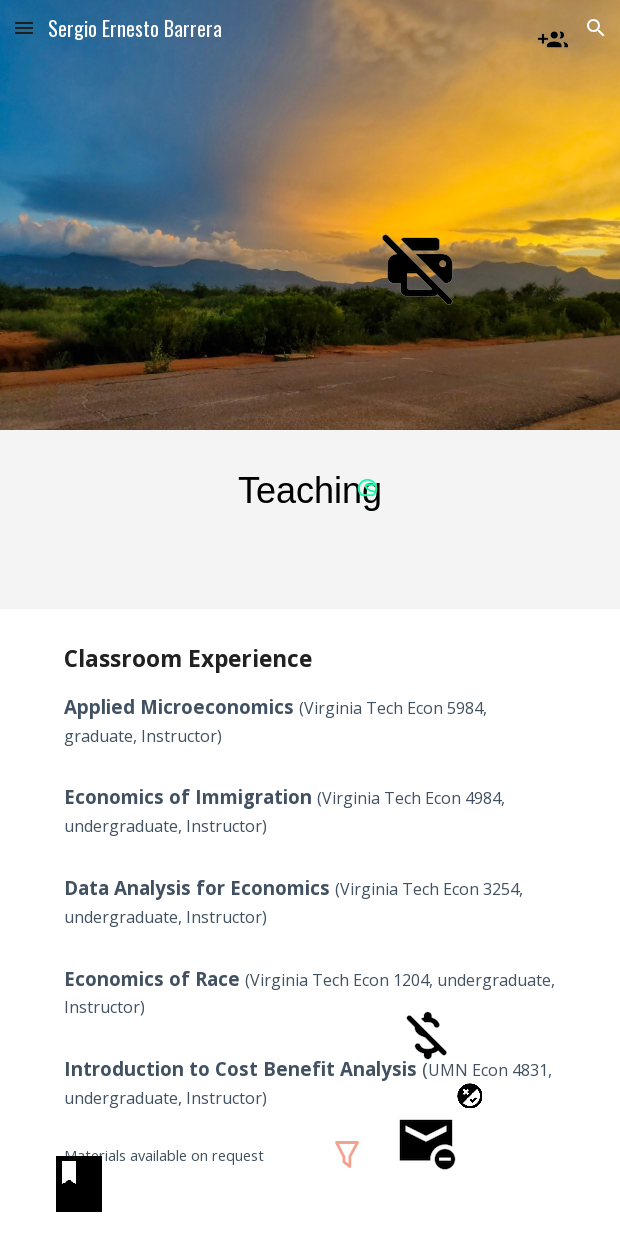 This screenshot has width=620, height=1240. Describe the element at coordinates (79, 1184) in the screenshot. I see `open your library or reading list` at that location.